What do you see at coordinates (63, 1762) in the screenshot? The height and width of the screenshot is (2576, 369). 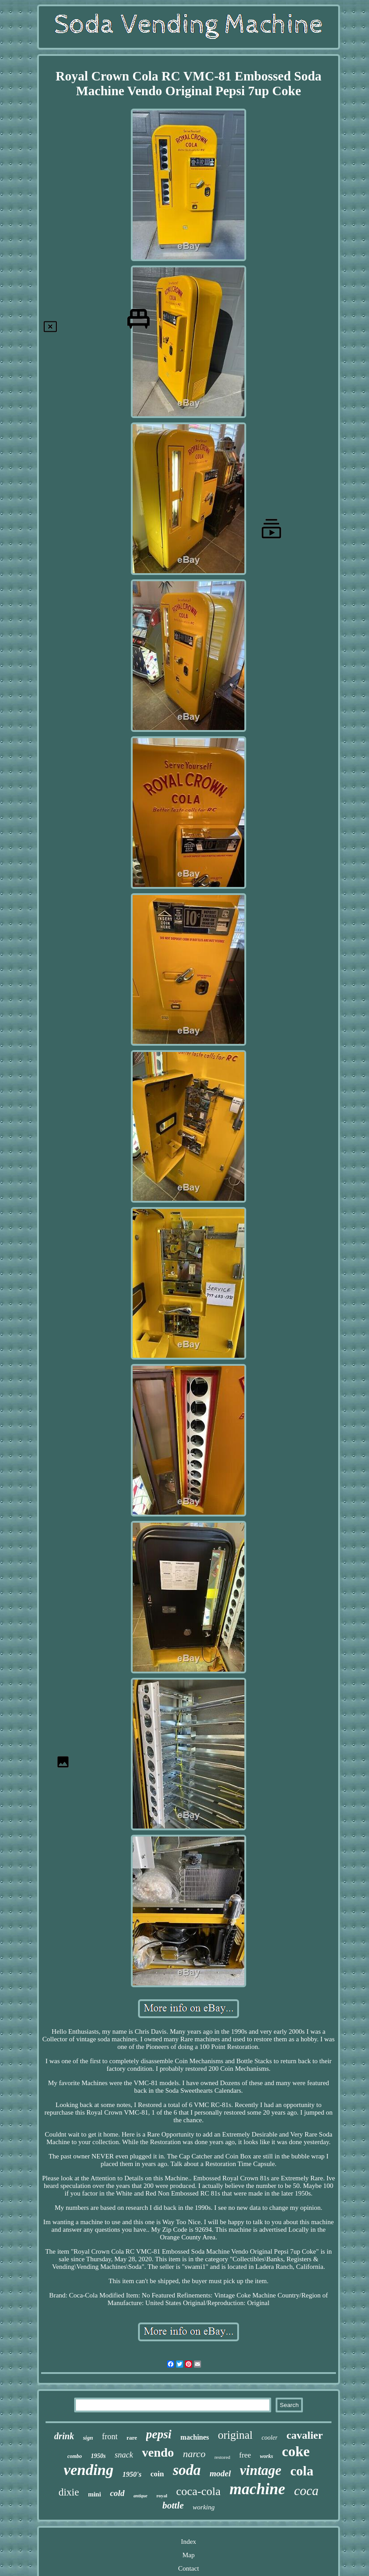 I see `view photos or images` at bounding box center [63, 1762].